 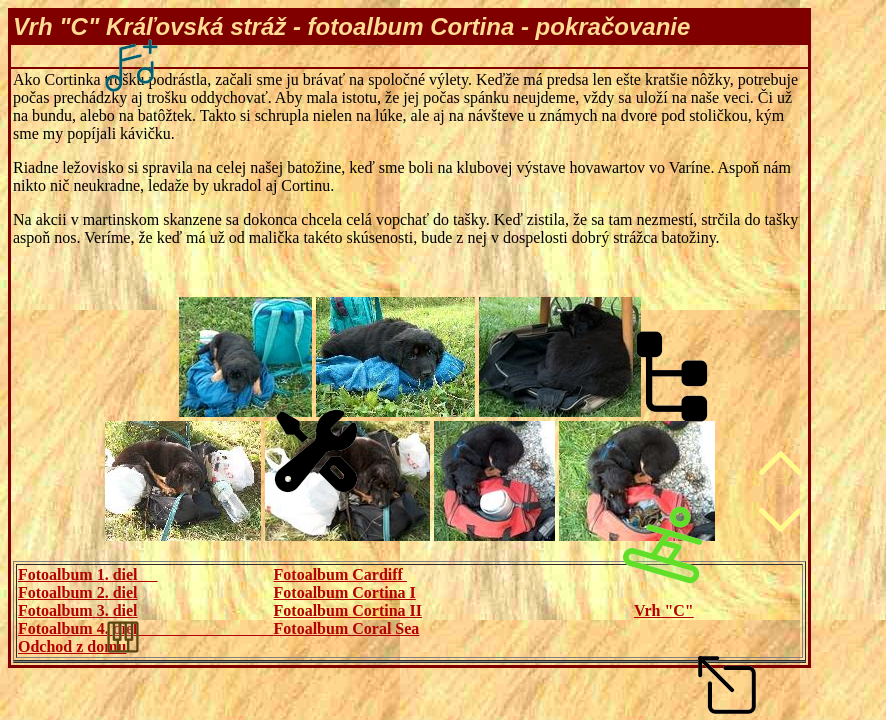 I want to click on access snowboarding or winter sports content, so click(x=667, y=545).